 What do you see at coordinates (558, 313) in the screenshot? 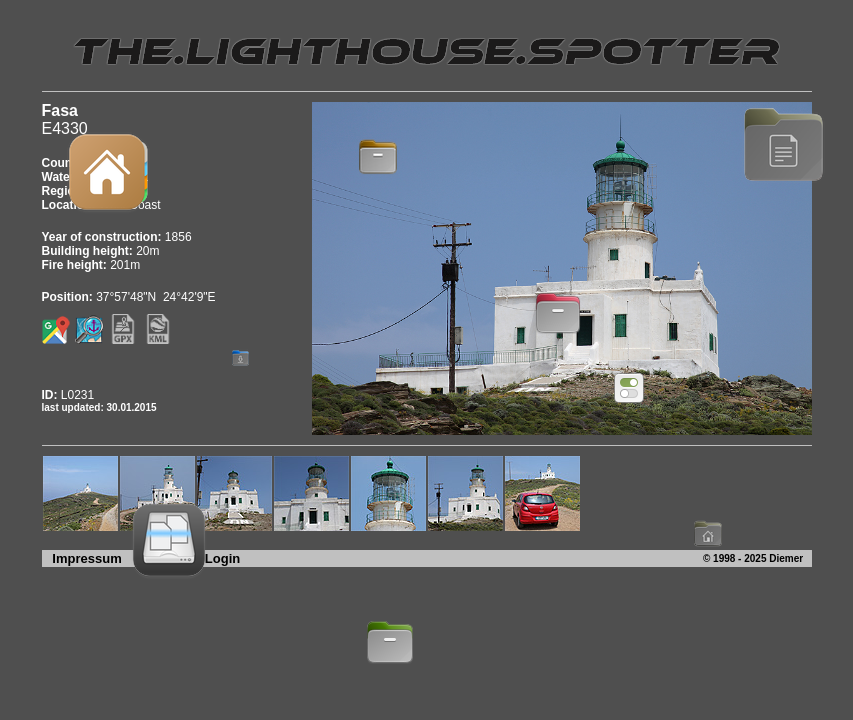
I see `open the file manager application` at bounding box center [558, 313].